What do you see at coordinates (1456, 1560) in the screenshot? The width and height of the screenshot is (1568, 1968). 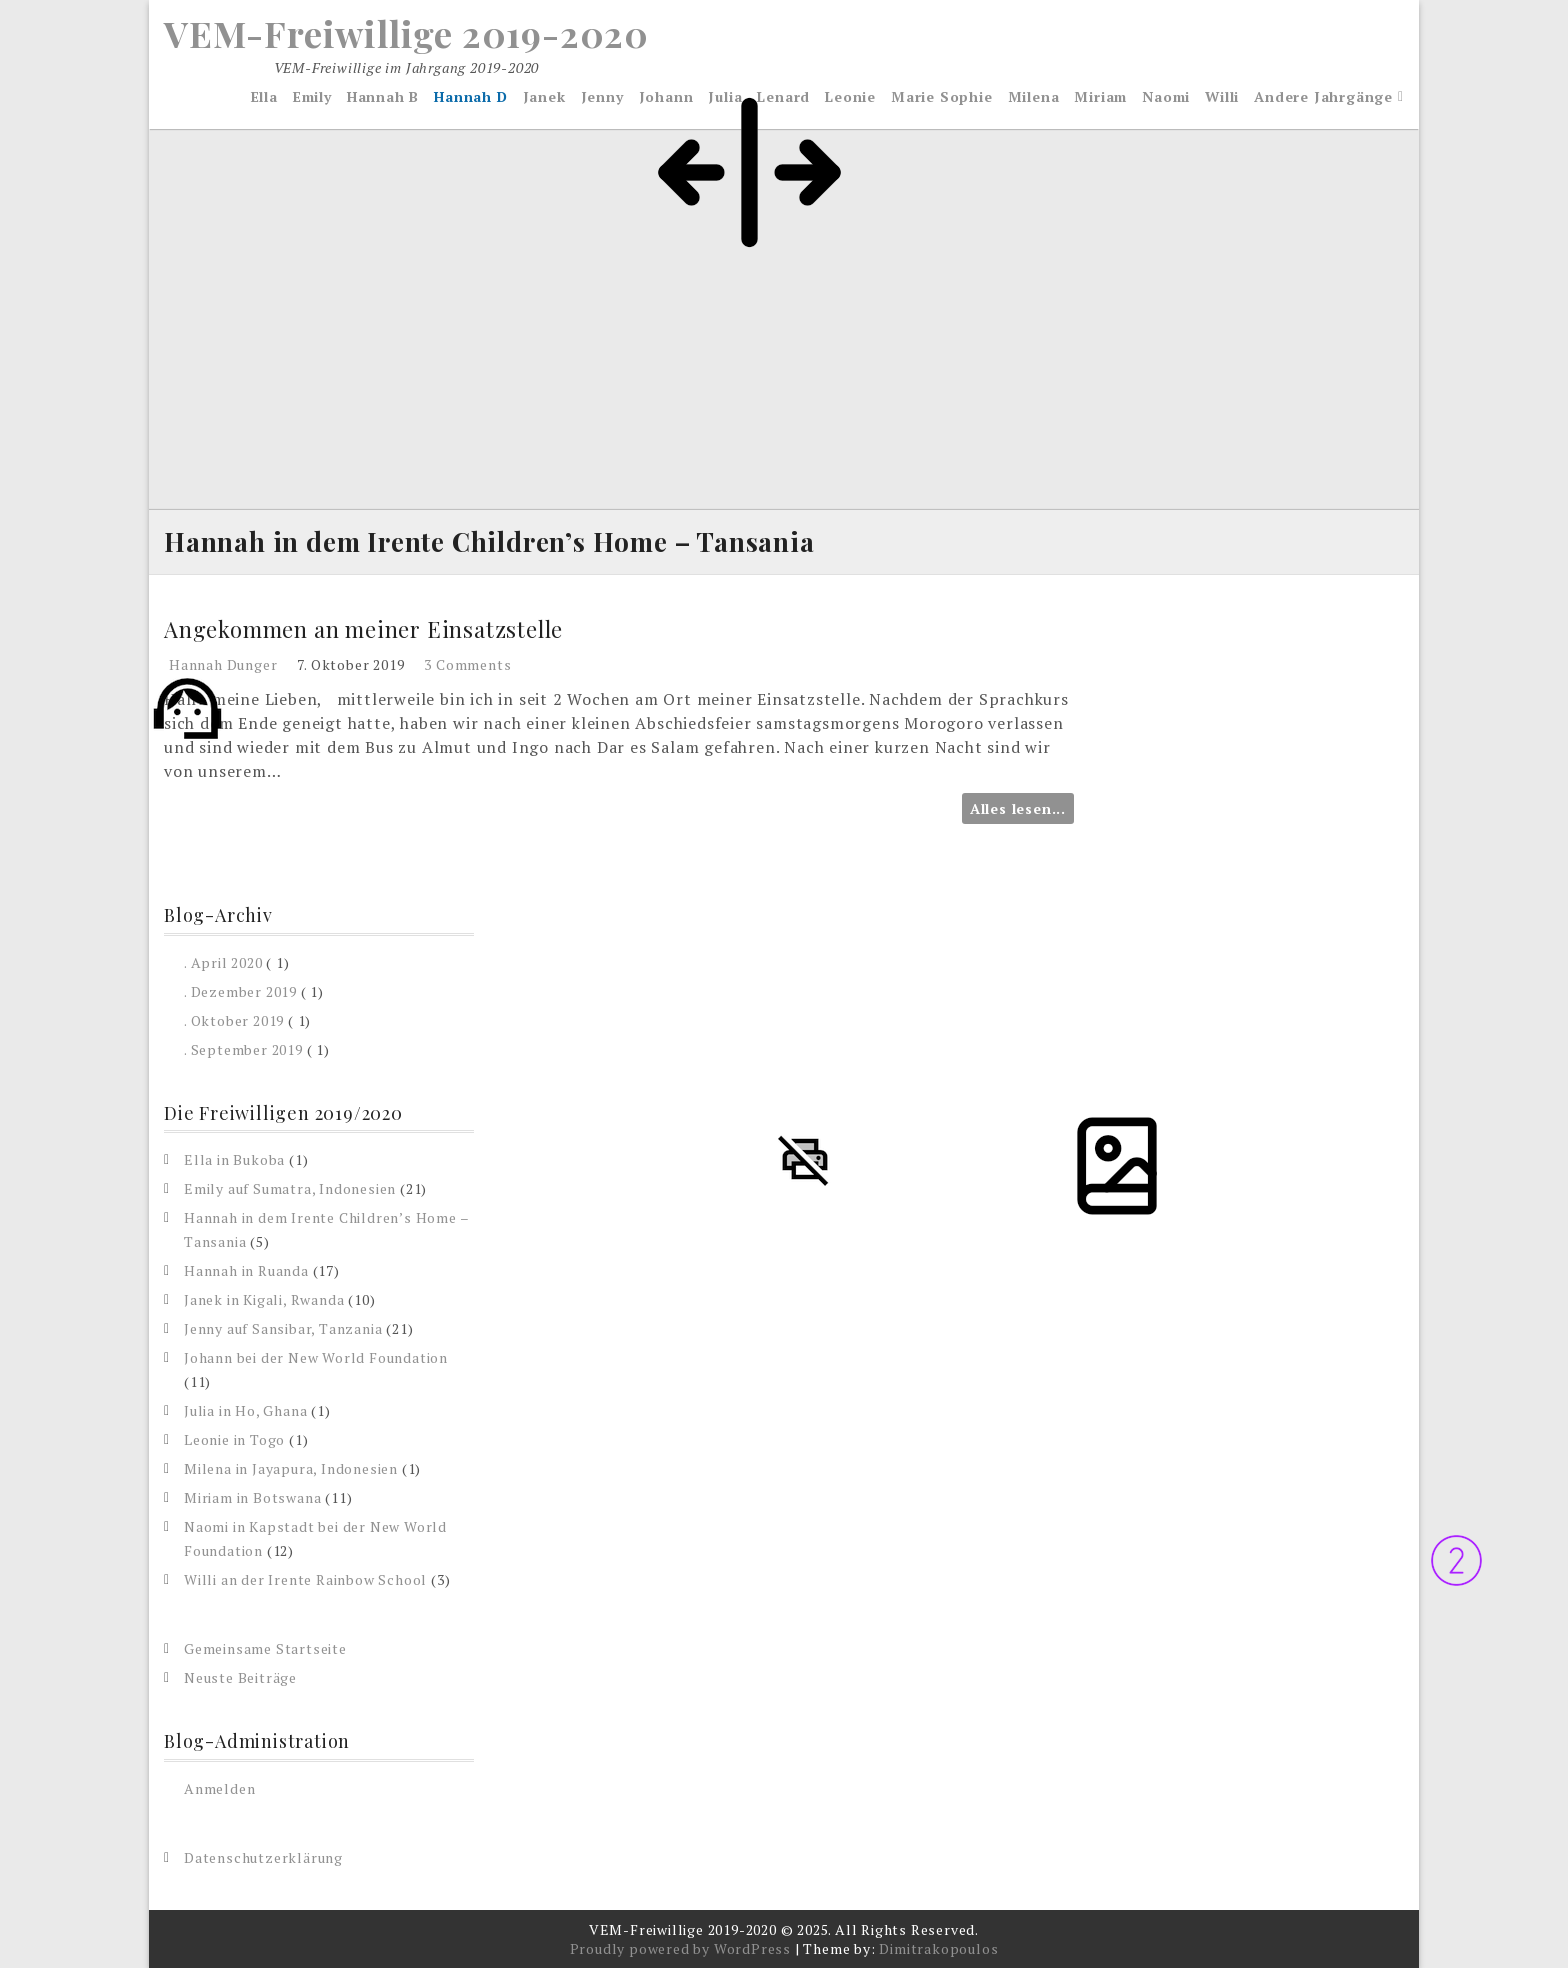 I see `indicates step two in a multi-step process` at bounding box center [1456, 1560].